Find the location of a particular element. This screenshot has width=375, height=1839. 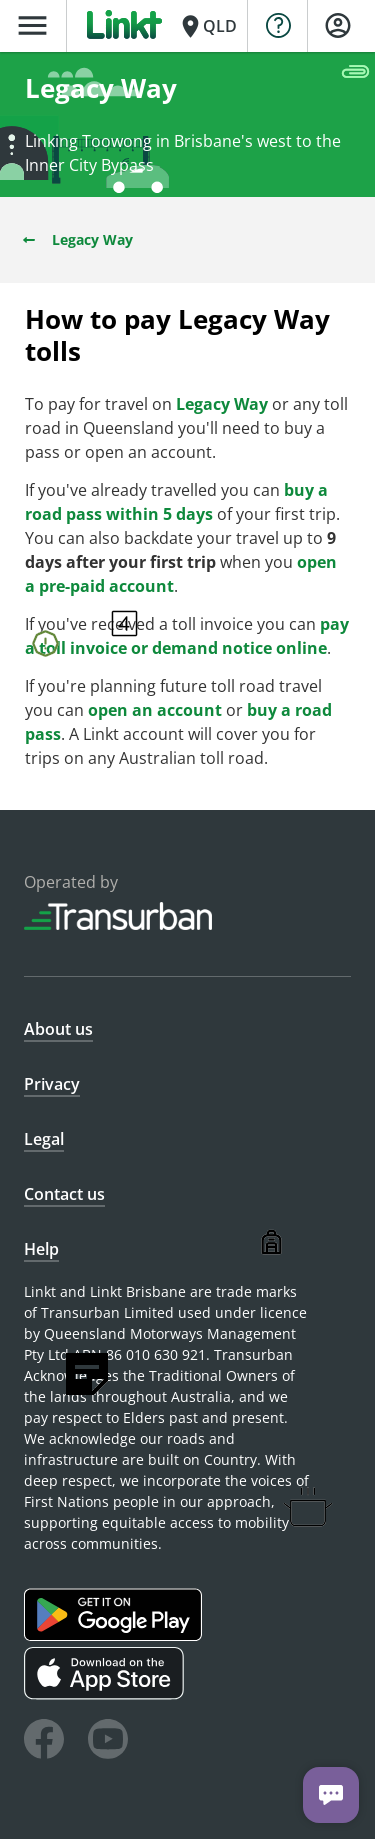

select or input the number four is located at coordinates (124, 623).